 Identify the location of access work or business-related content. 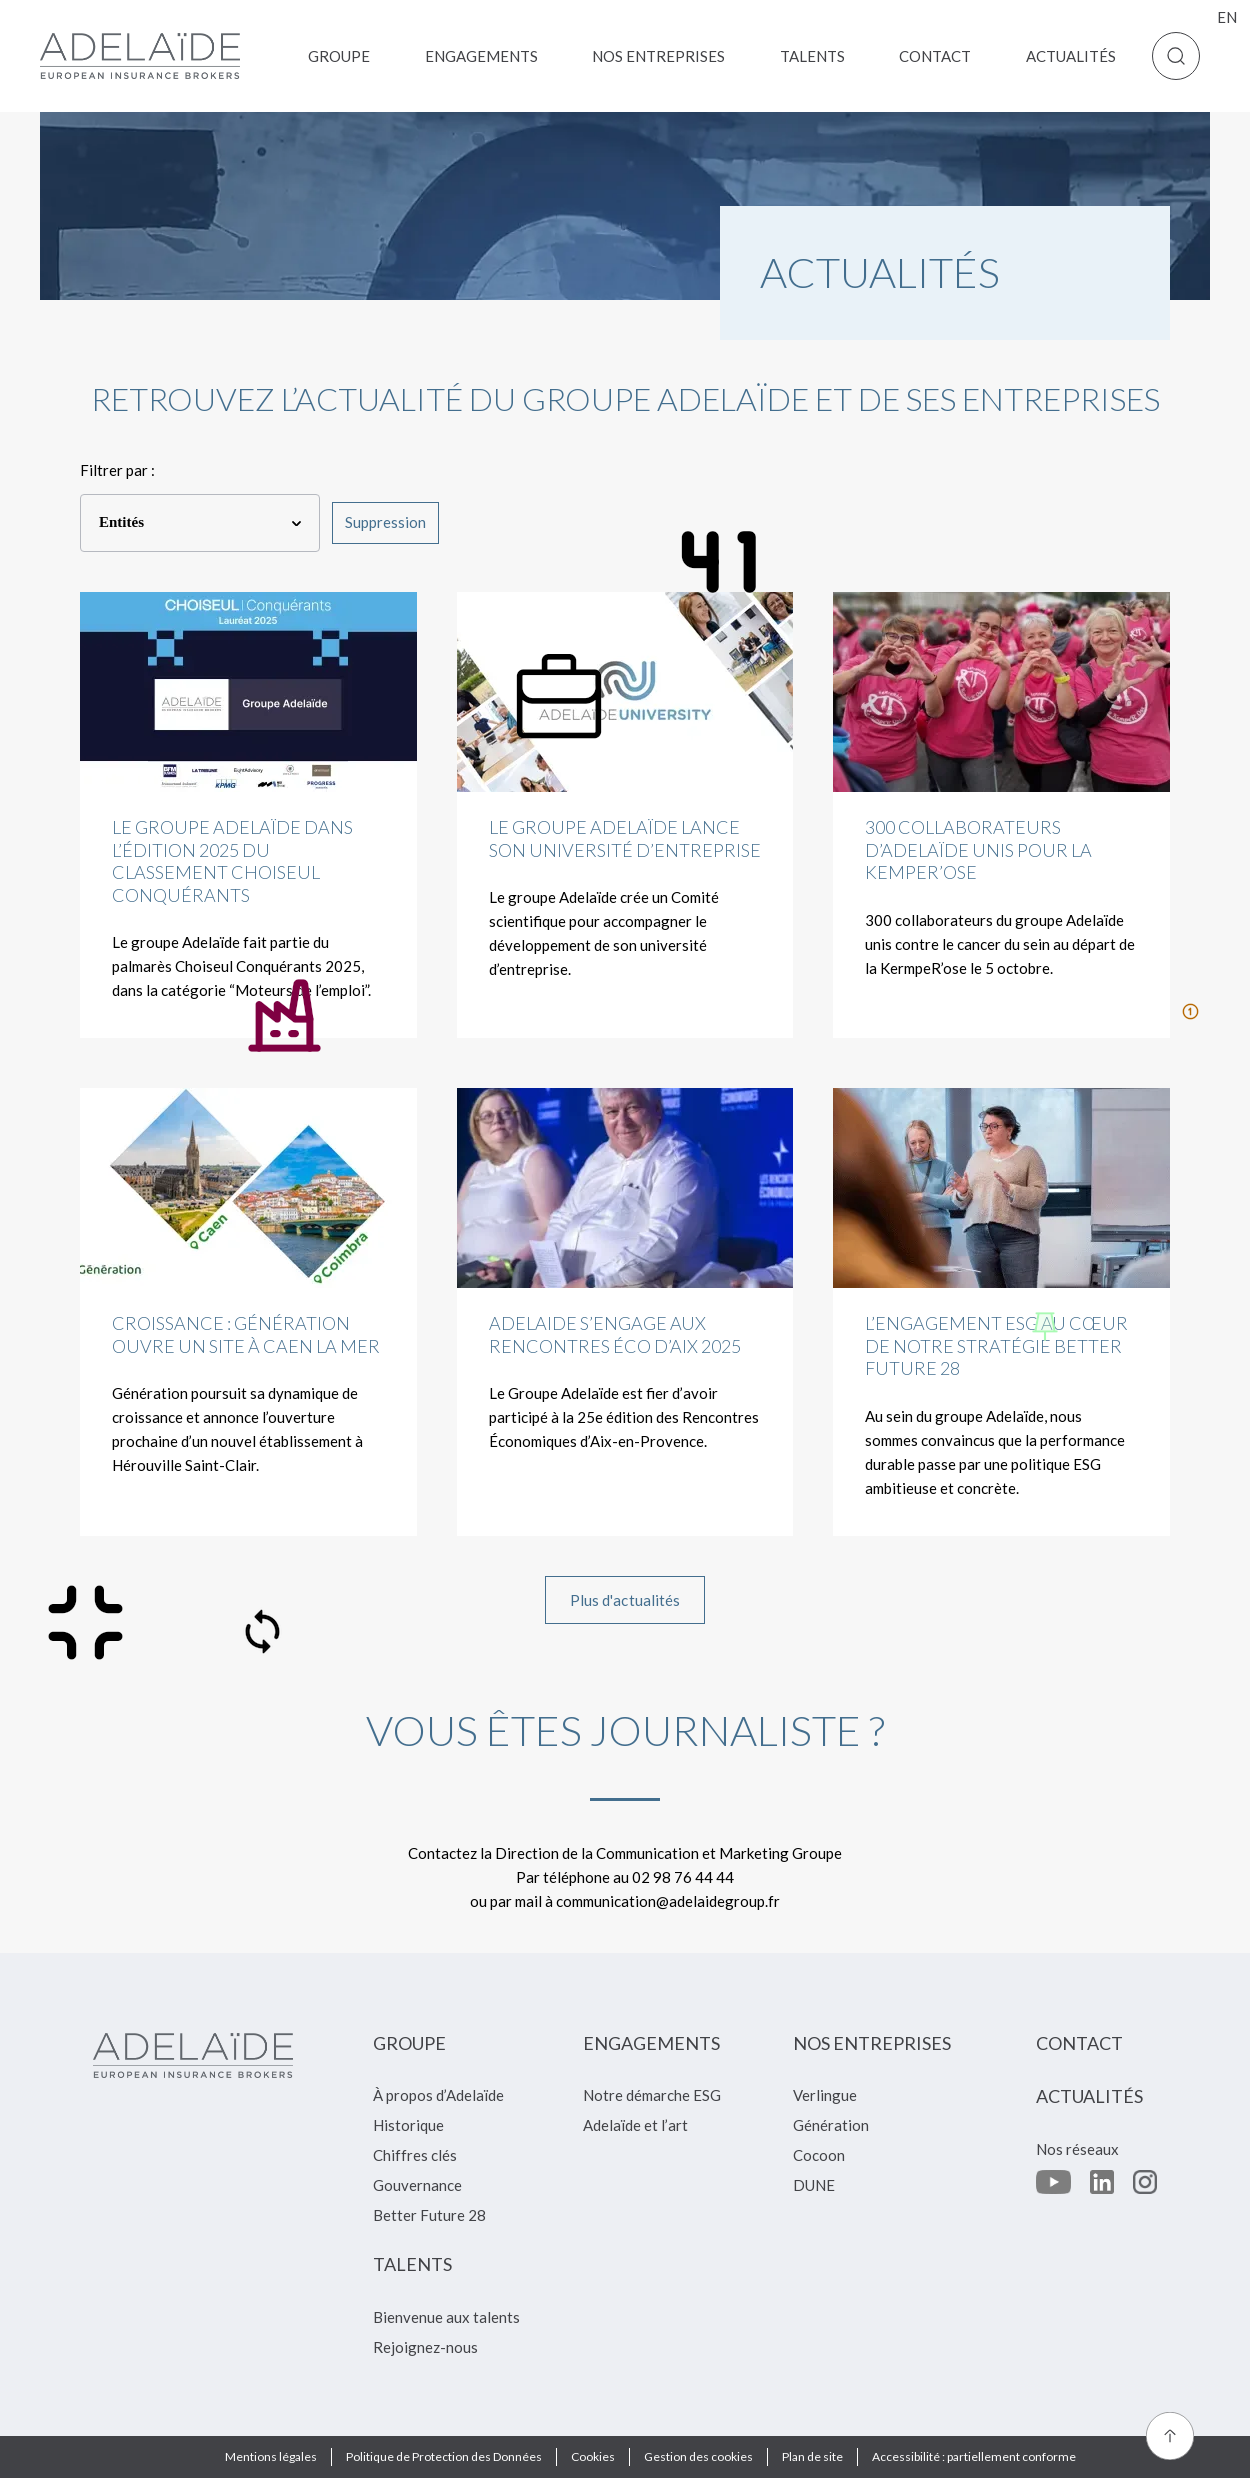
(559, 700).